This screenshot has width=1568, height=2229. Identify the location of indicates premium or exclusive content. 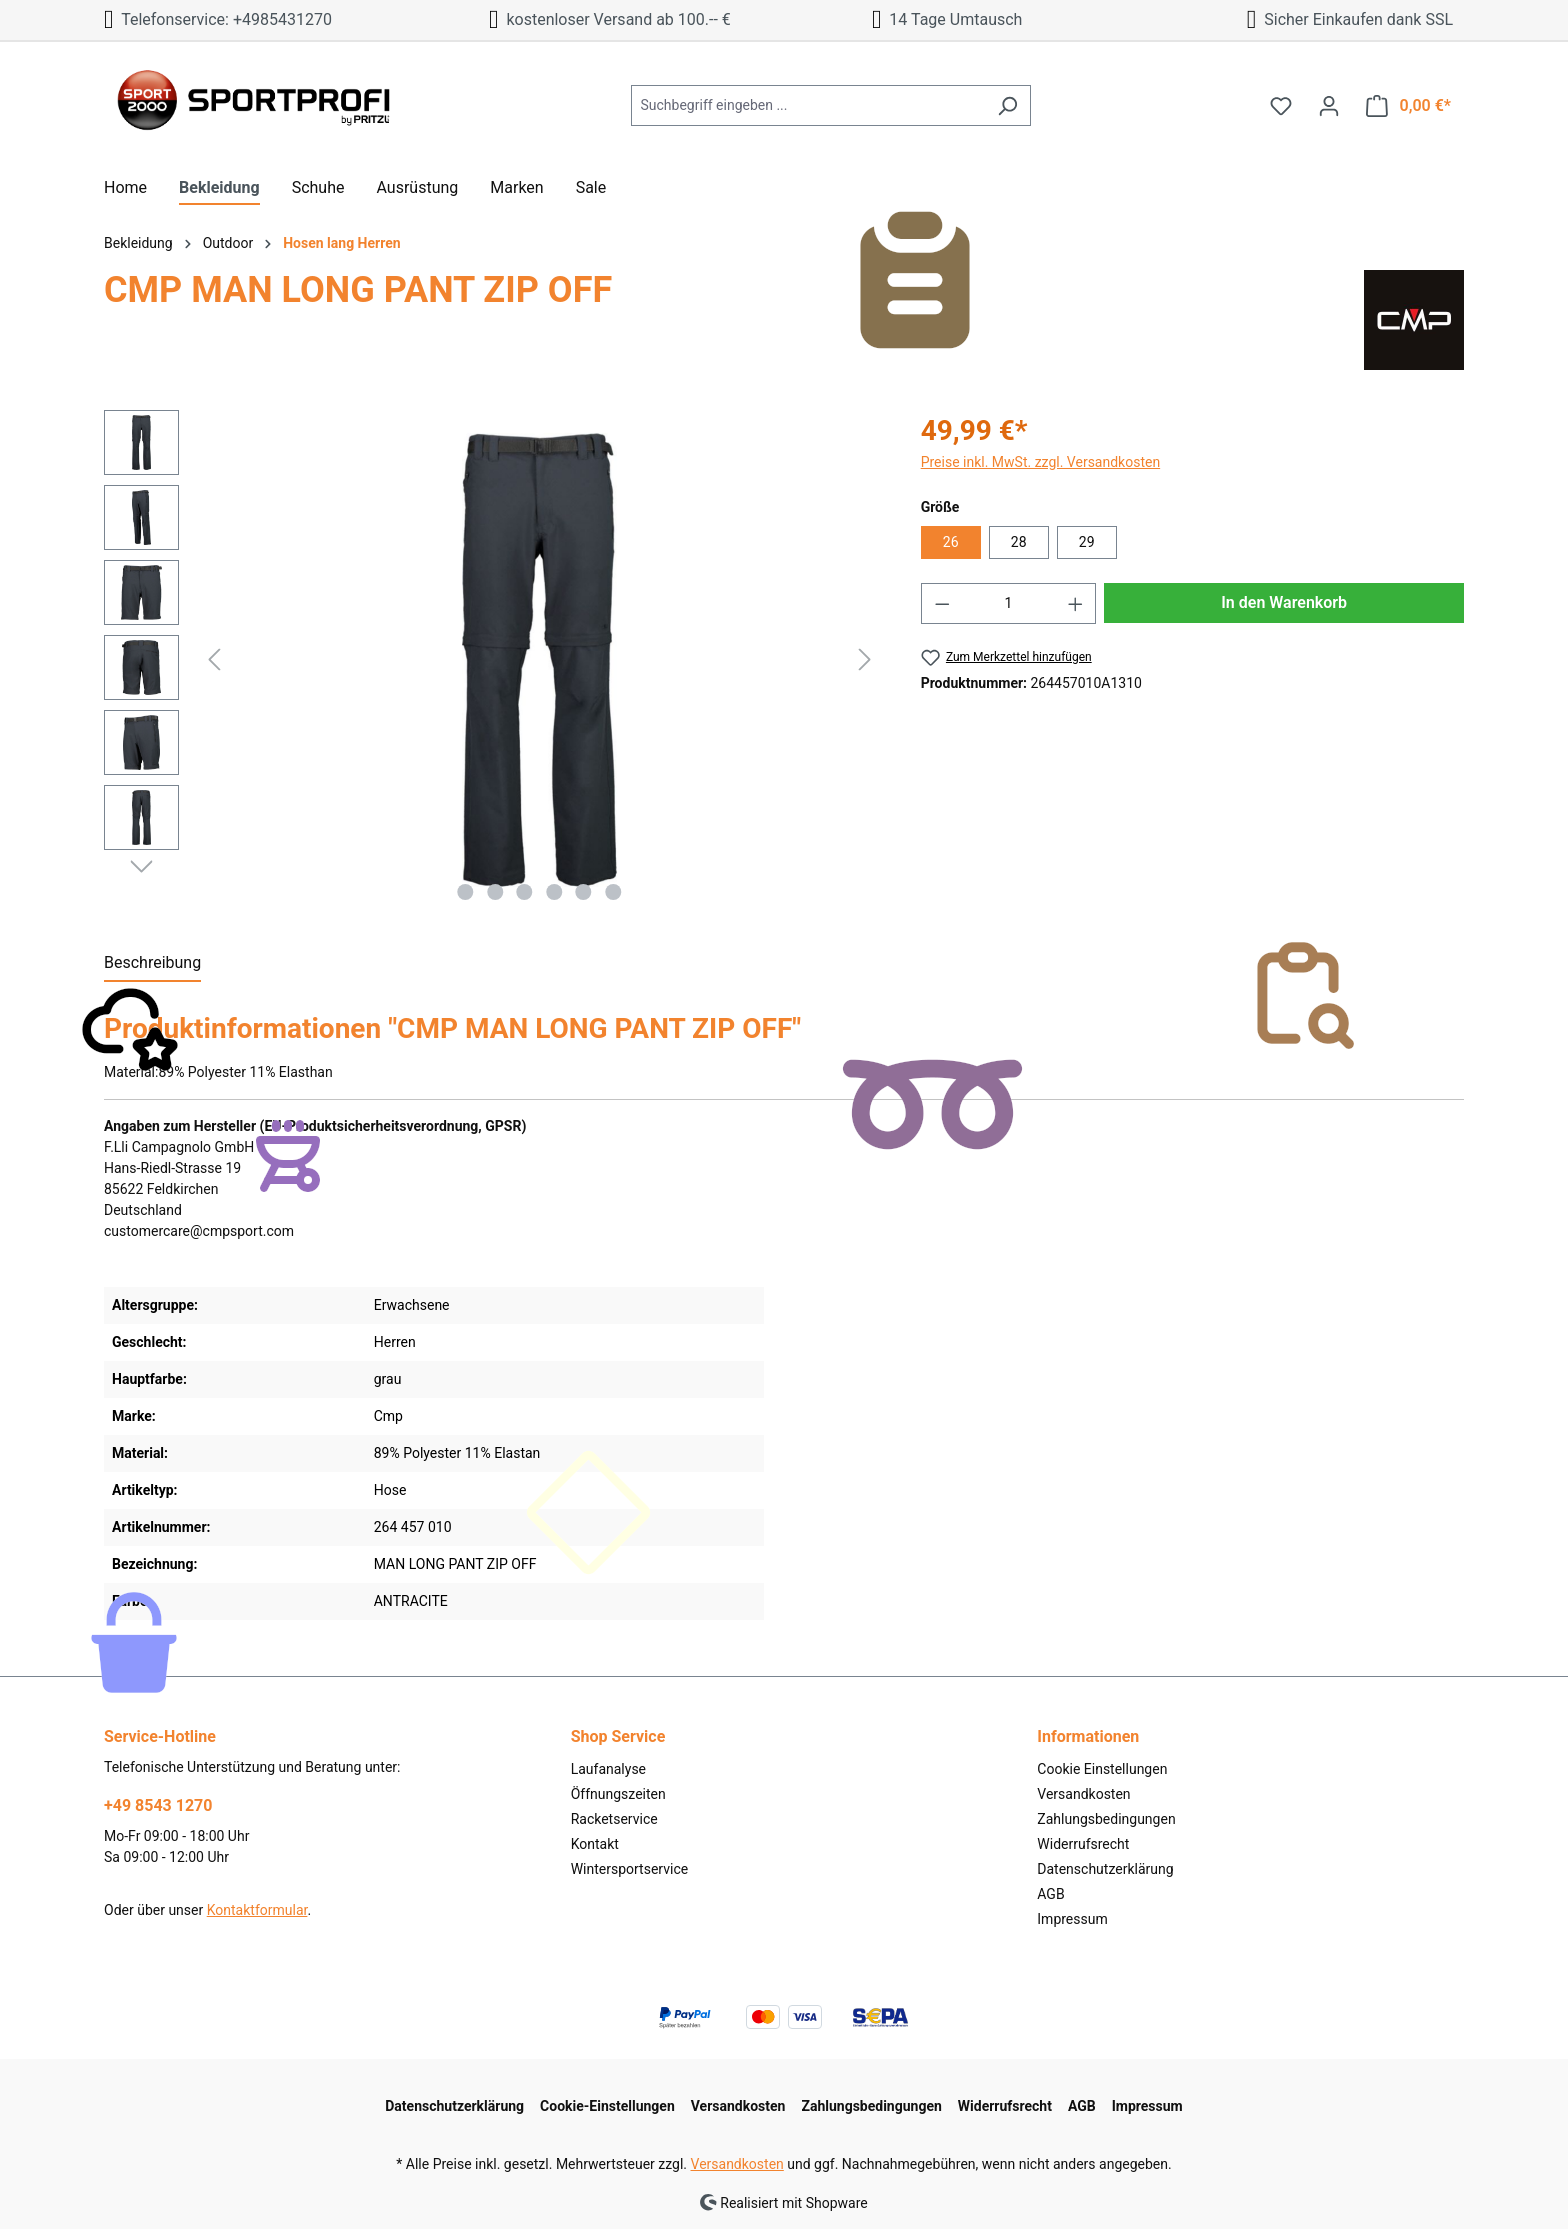
(588, 1512).